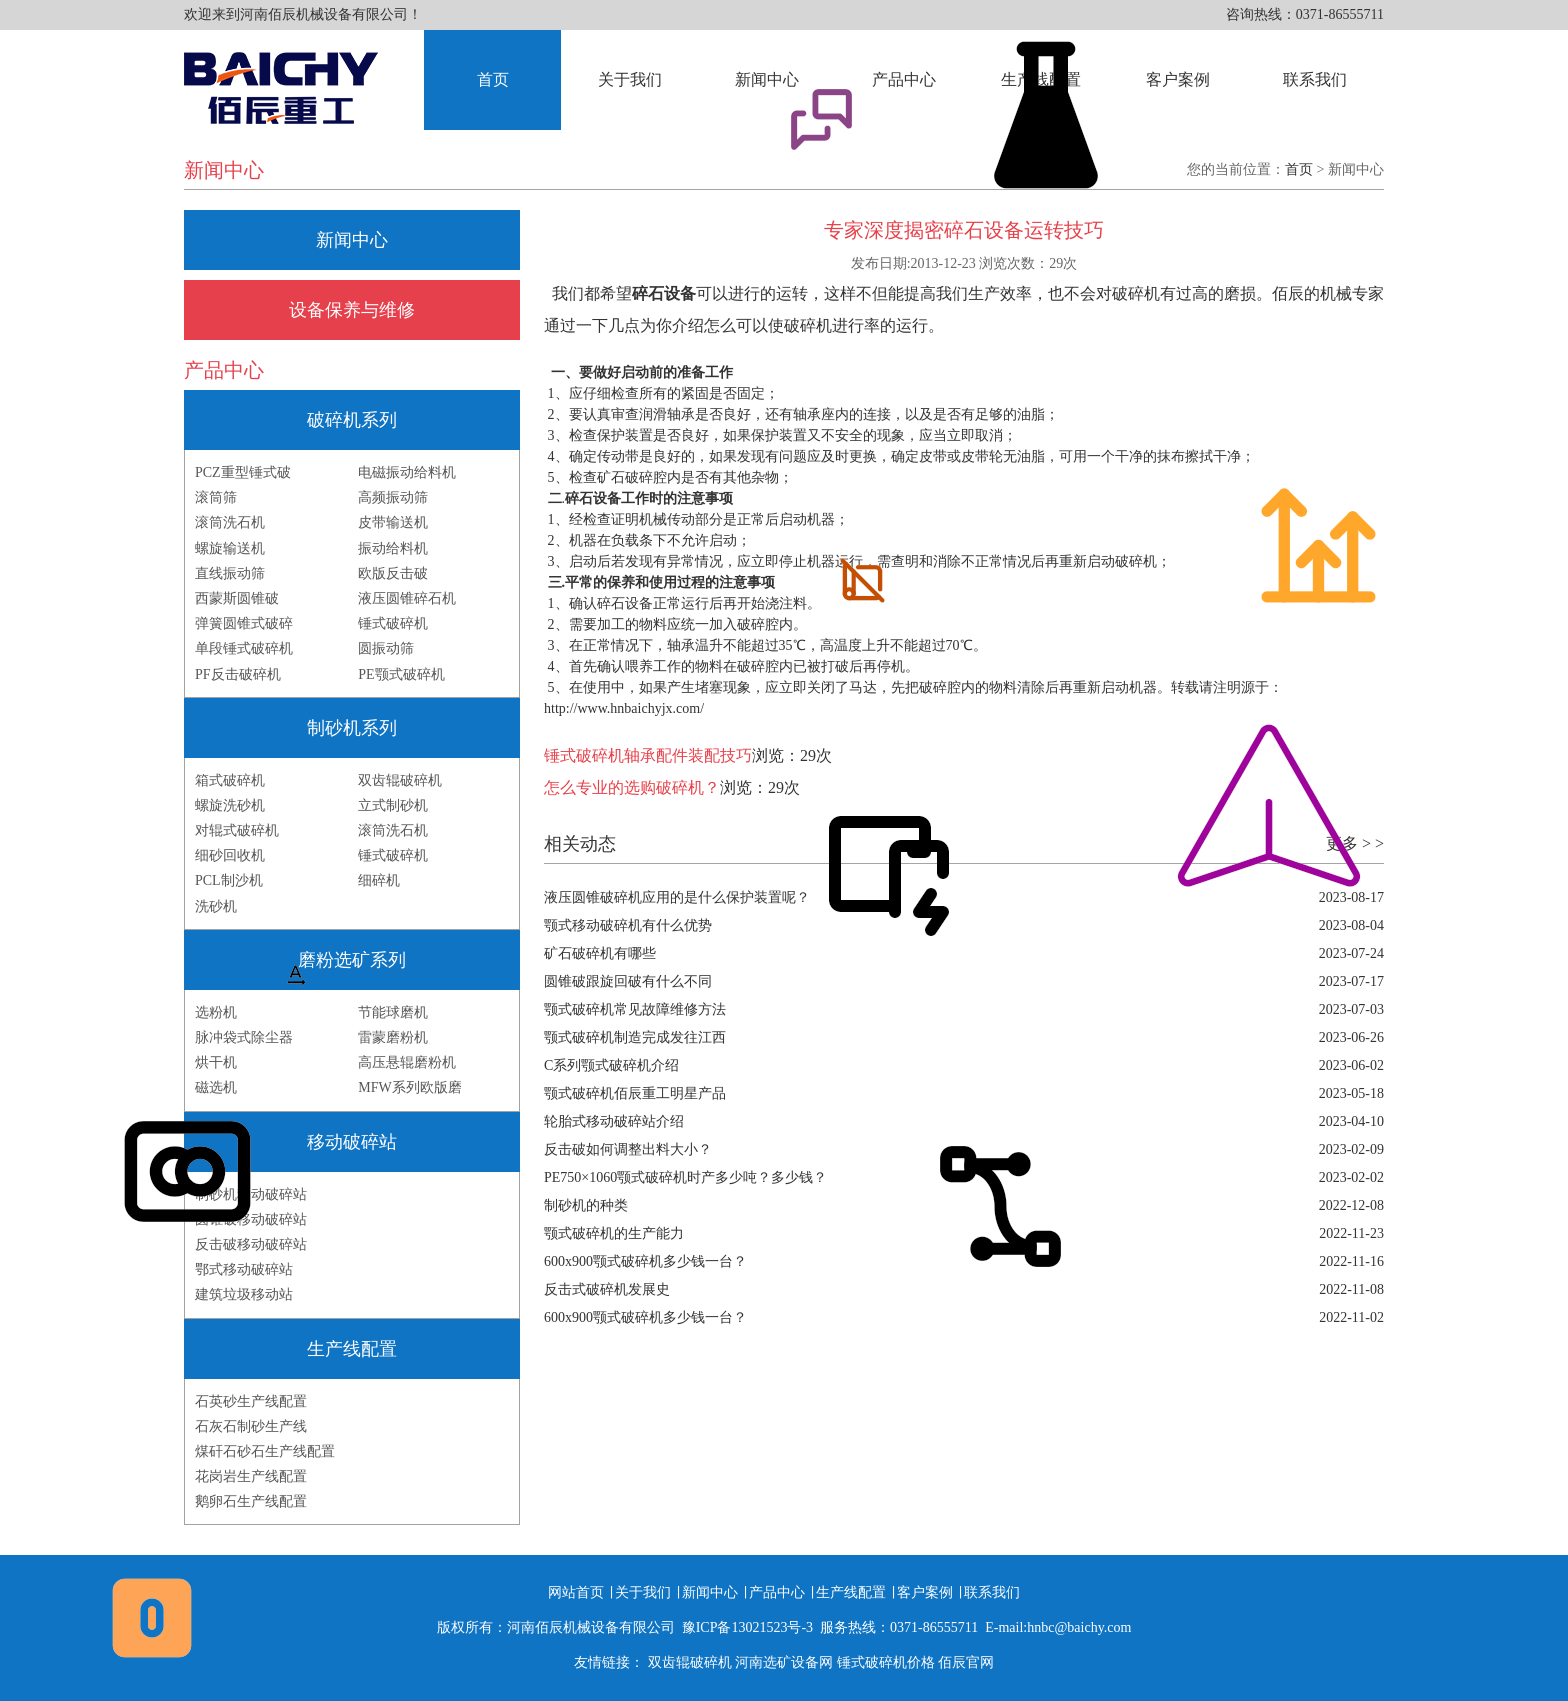  I want to click on set text to horizontal orientation, so click(295, 975).